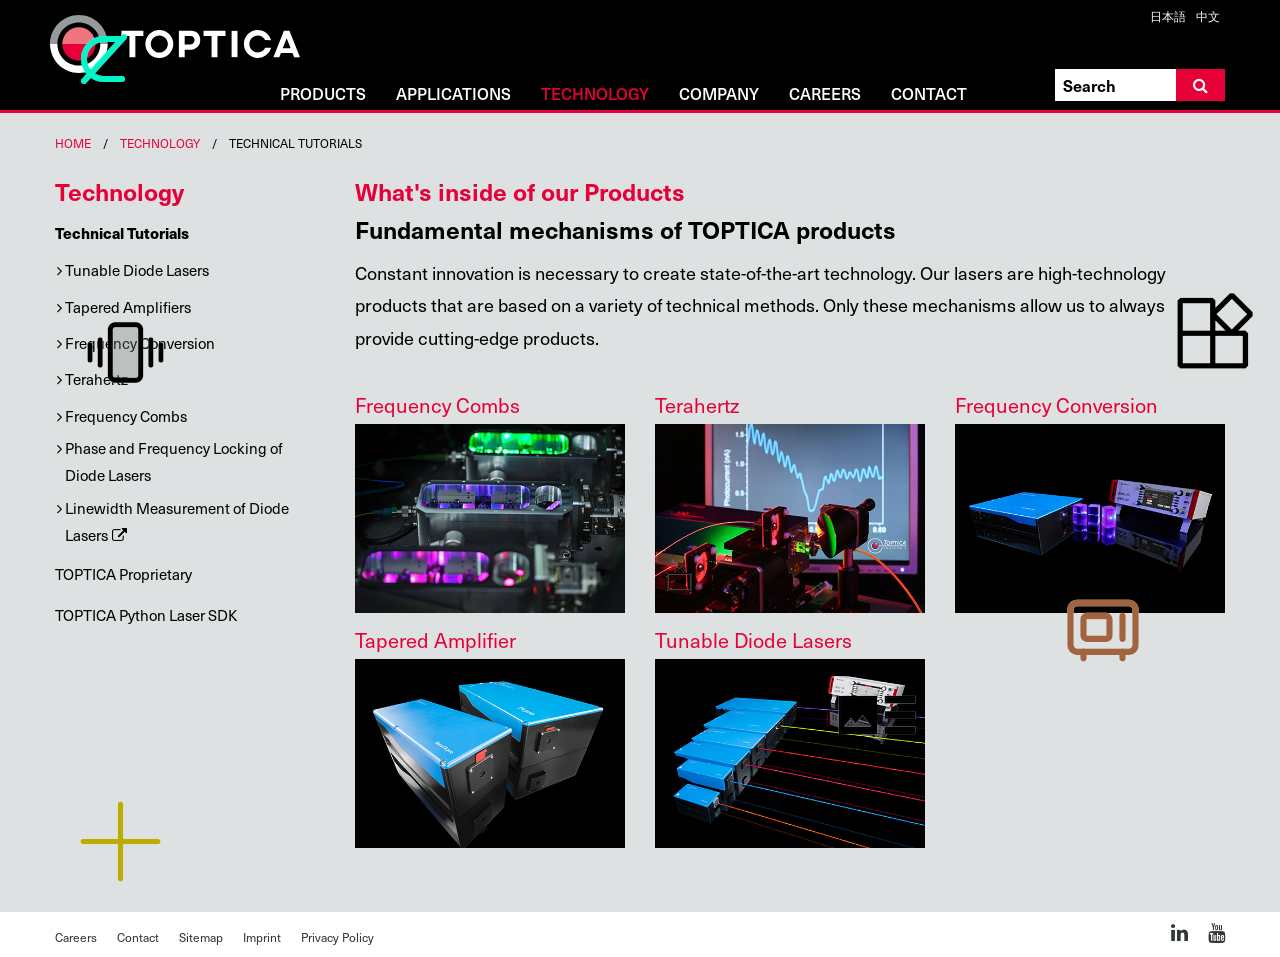  What do you see at coordinates (679, 580) in the screenshot?
I see `view your shopping bag` at bounding box center [679, 580].